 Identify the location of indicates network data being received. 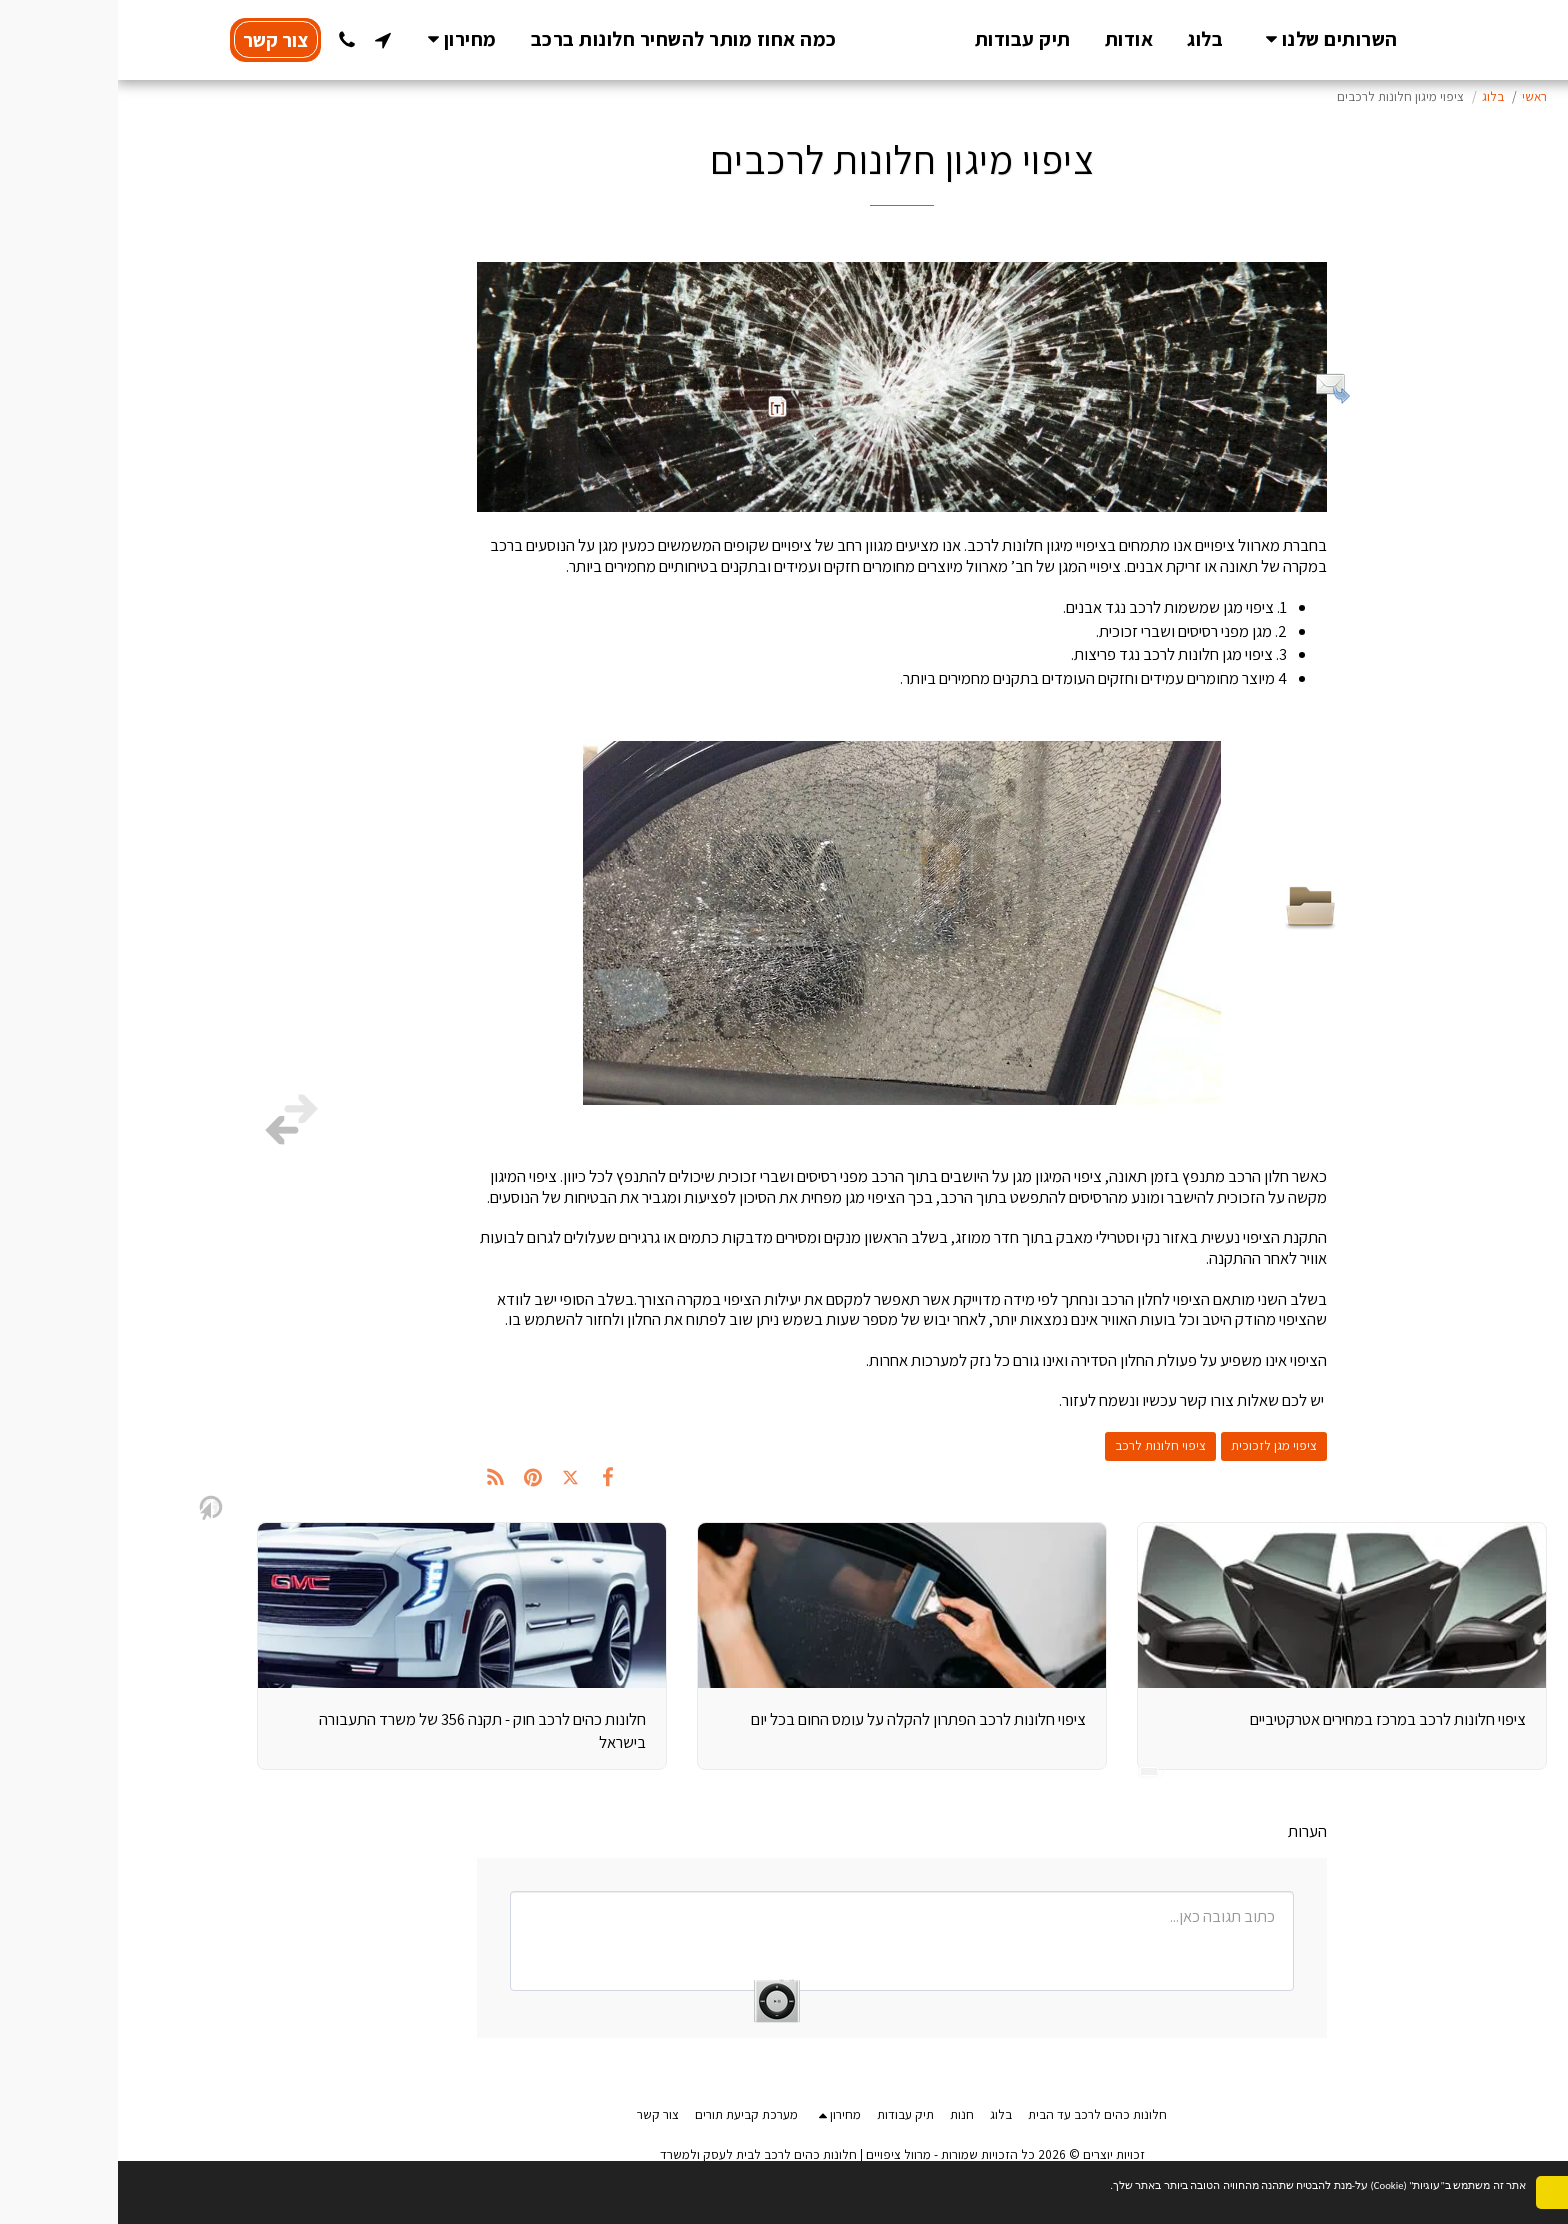
(291, 1119).